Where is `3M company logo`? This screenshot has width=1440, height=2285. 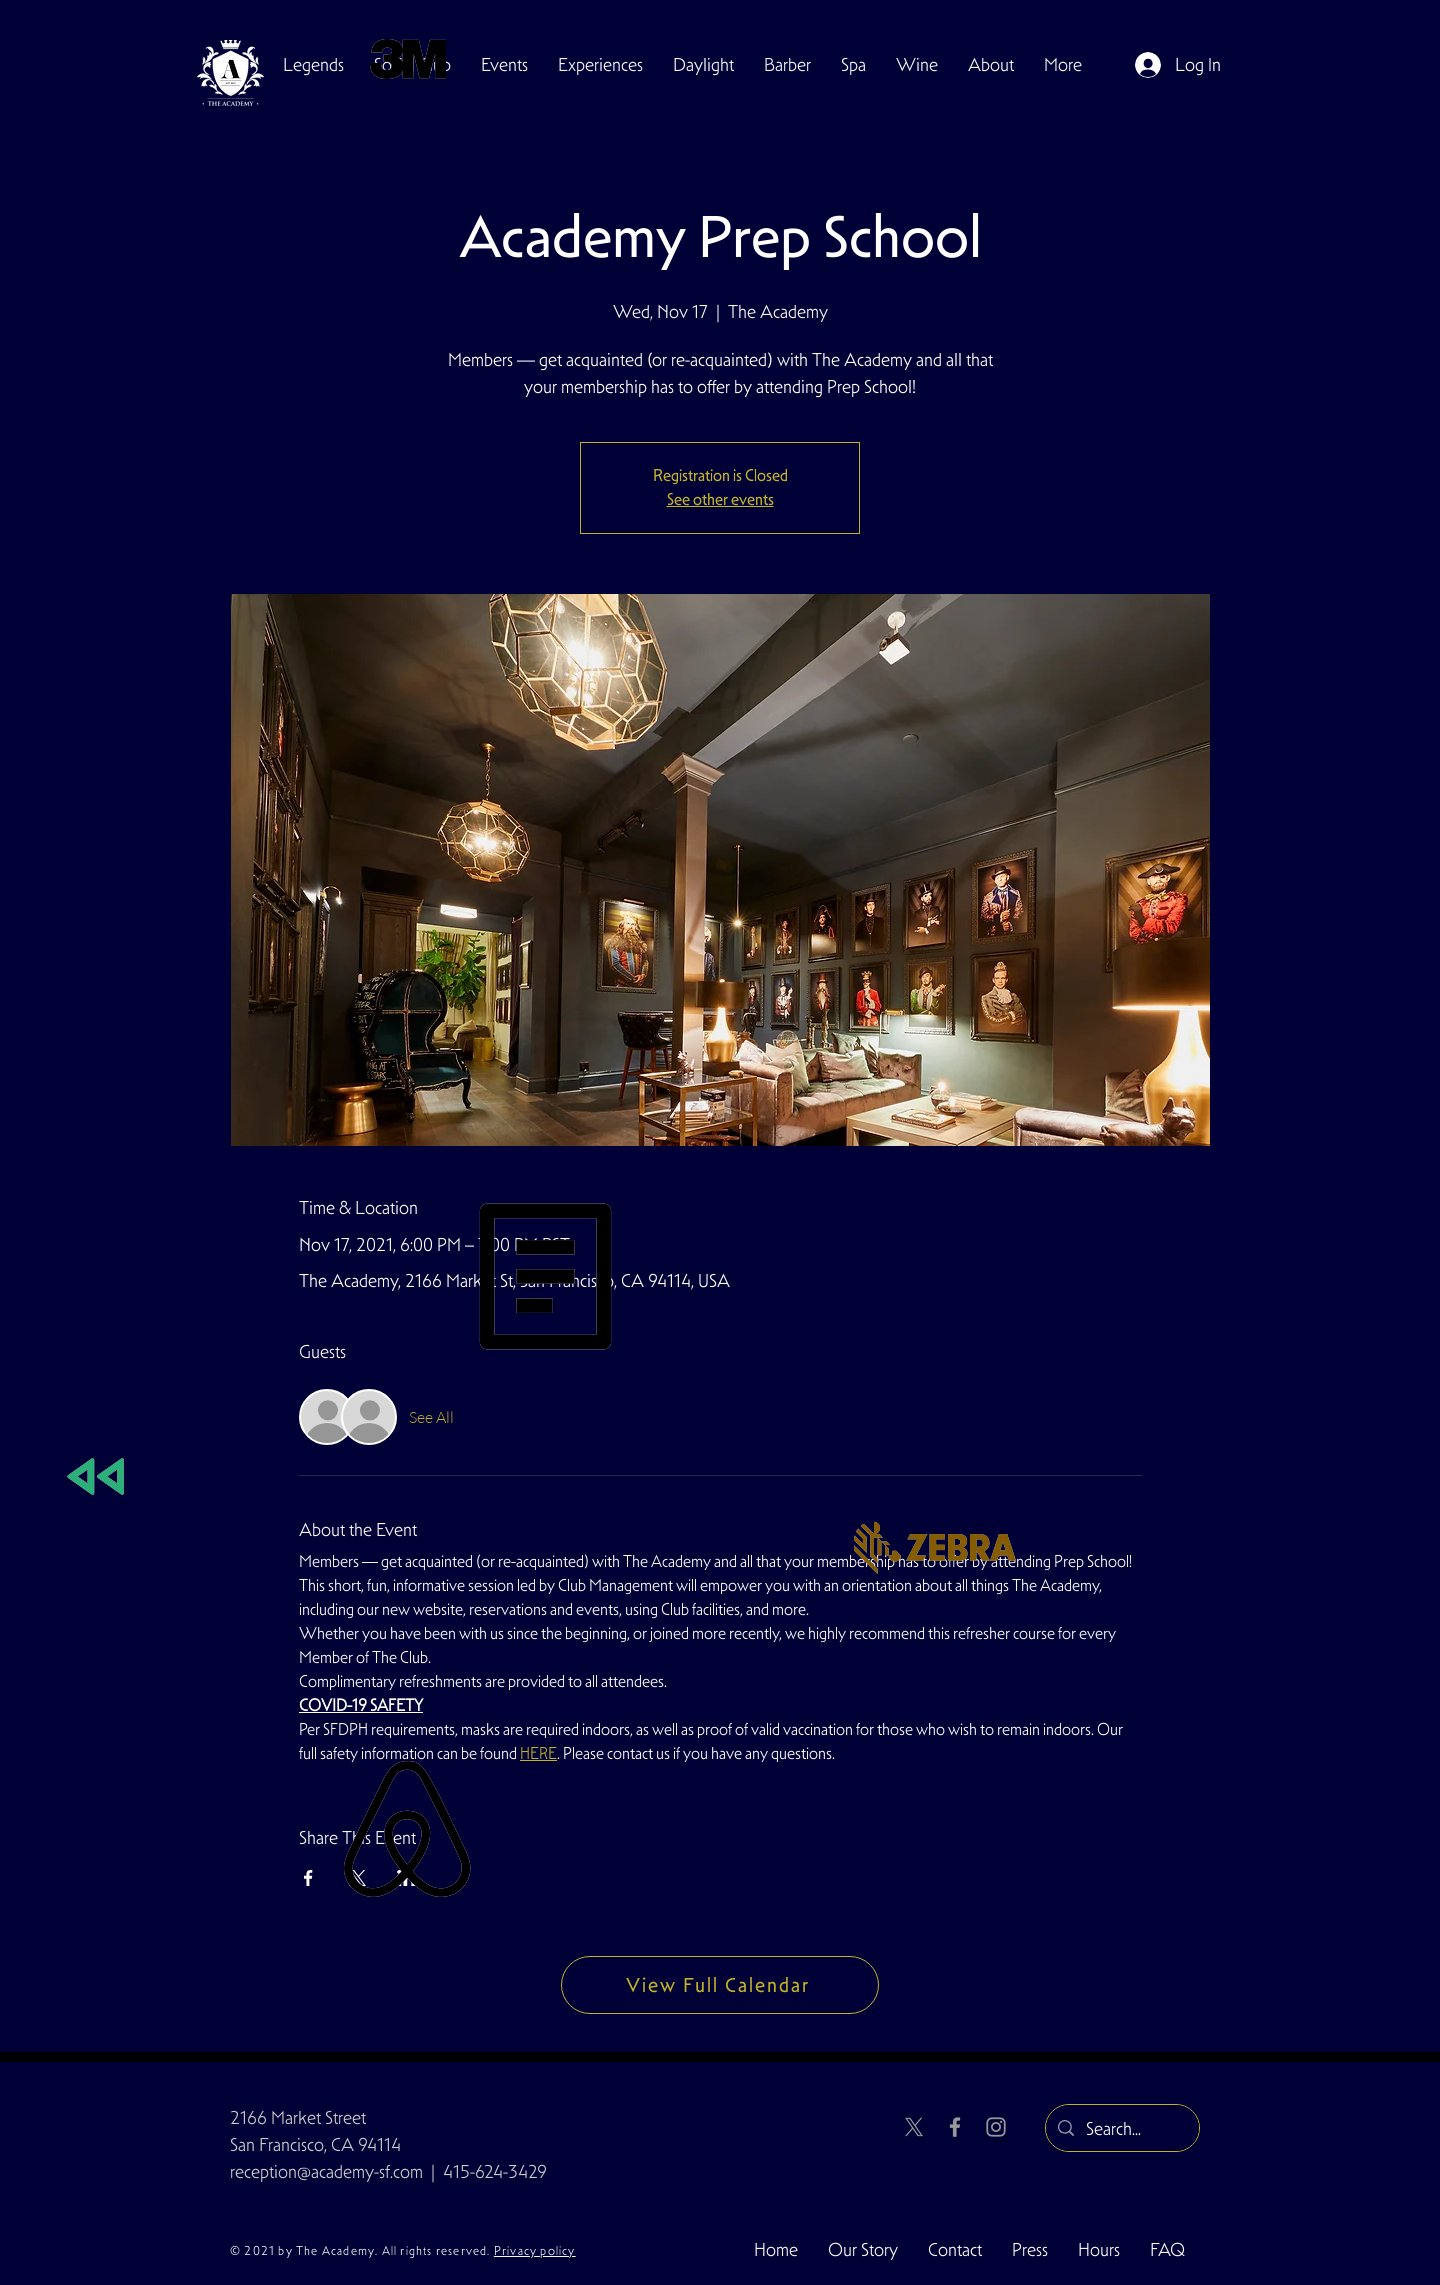
3M company logo is located at coordinates (408, 59).